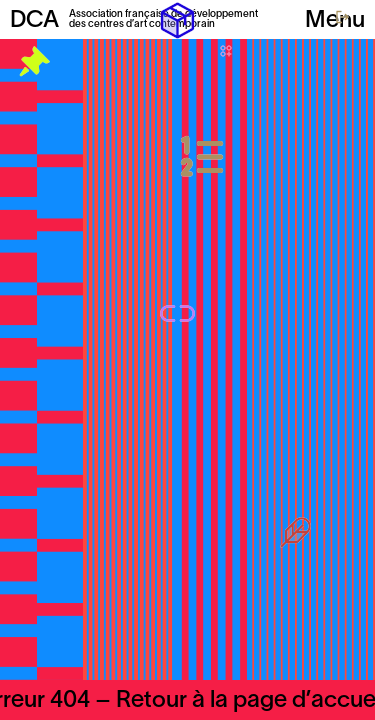  What do you see at coordinates (177, 313) in the screenshot?
I see `unlink or disconnect a URL` at bounding box center [177, 313].